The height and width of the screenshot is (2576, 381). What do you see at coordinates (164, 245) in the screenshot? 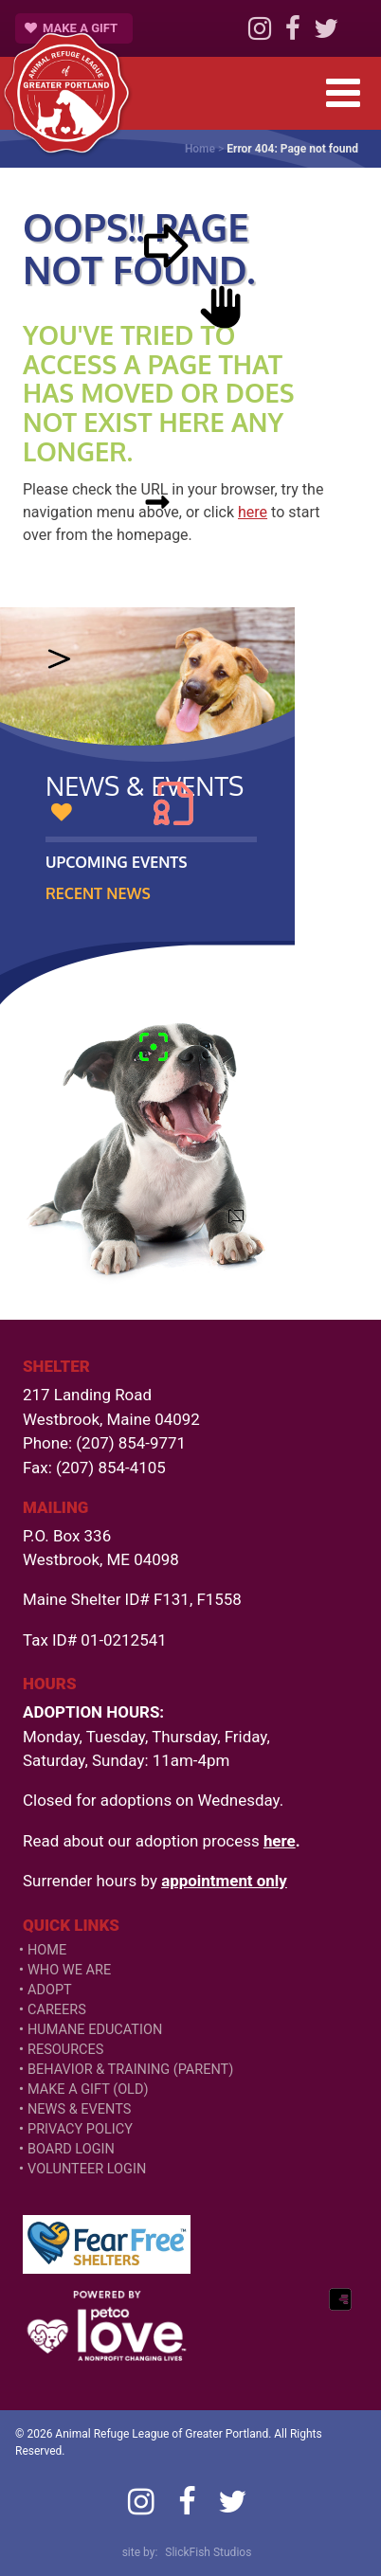
I see `go forward or proceed to the next step` at bounding box center [164, 245].